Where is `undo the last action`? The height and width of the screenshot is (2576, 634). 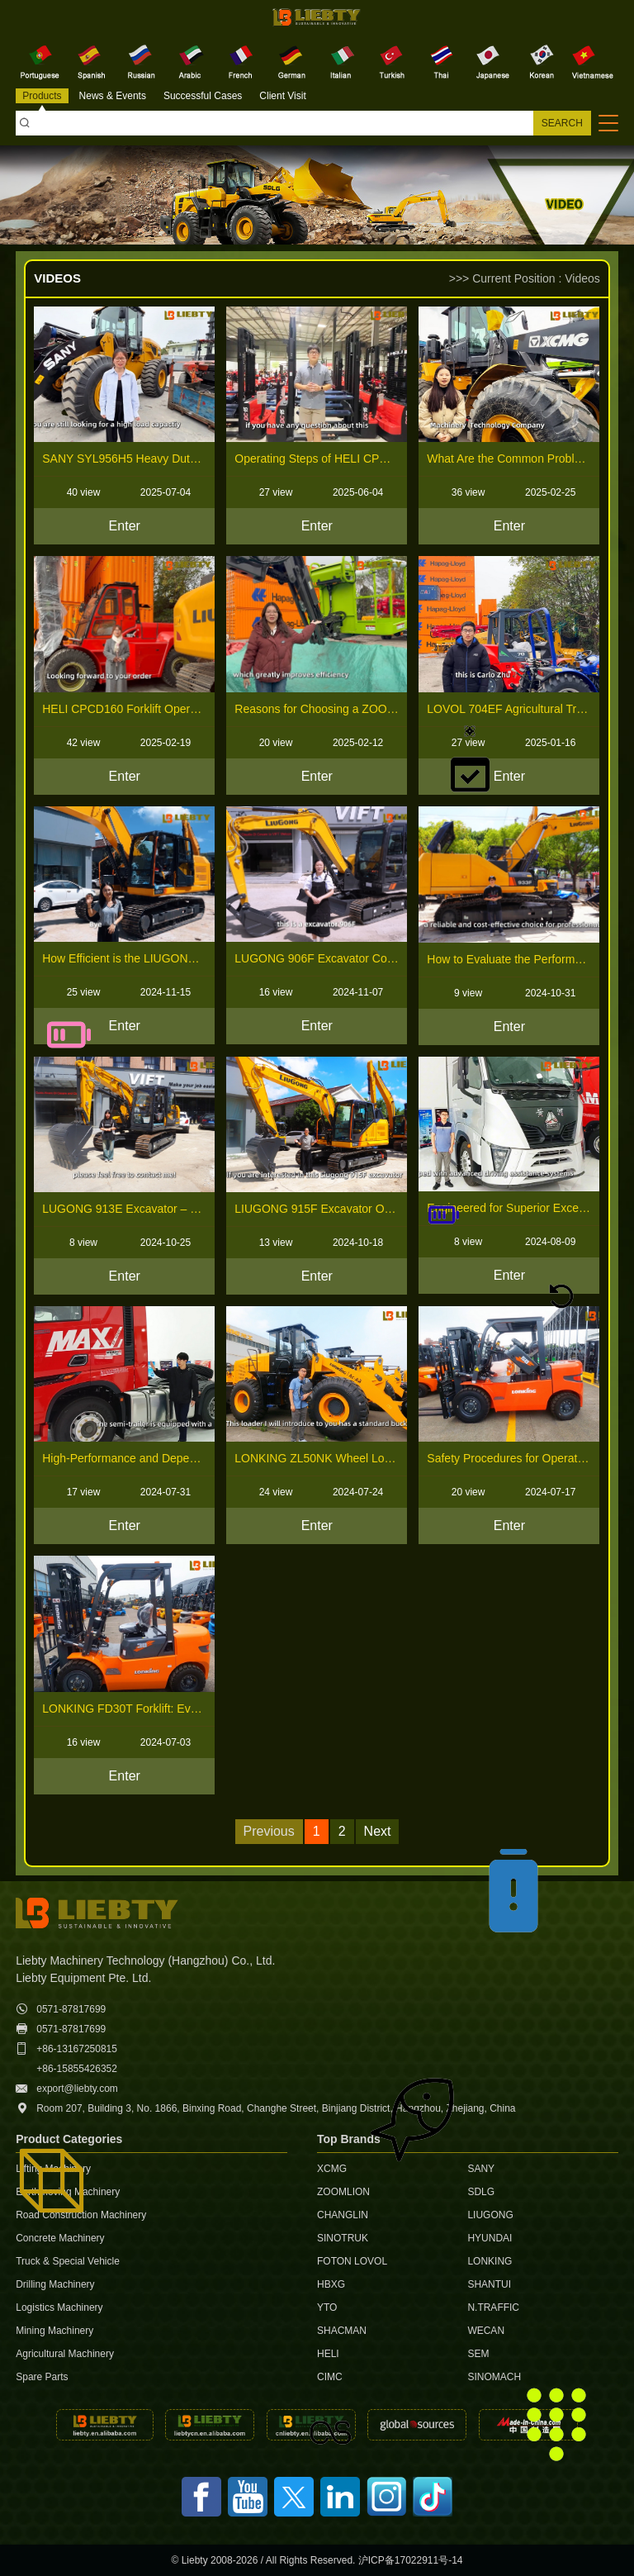 undo the last action is located at coordinates (561, 1296).